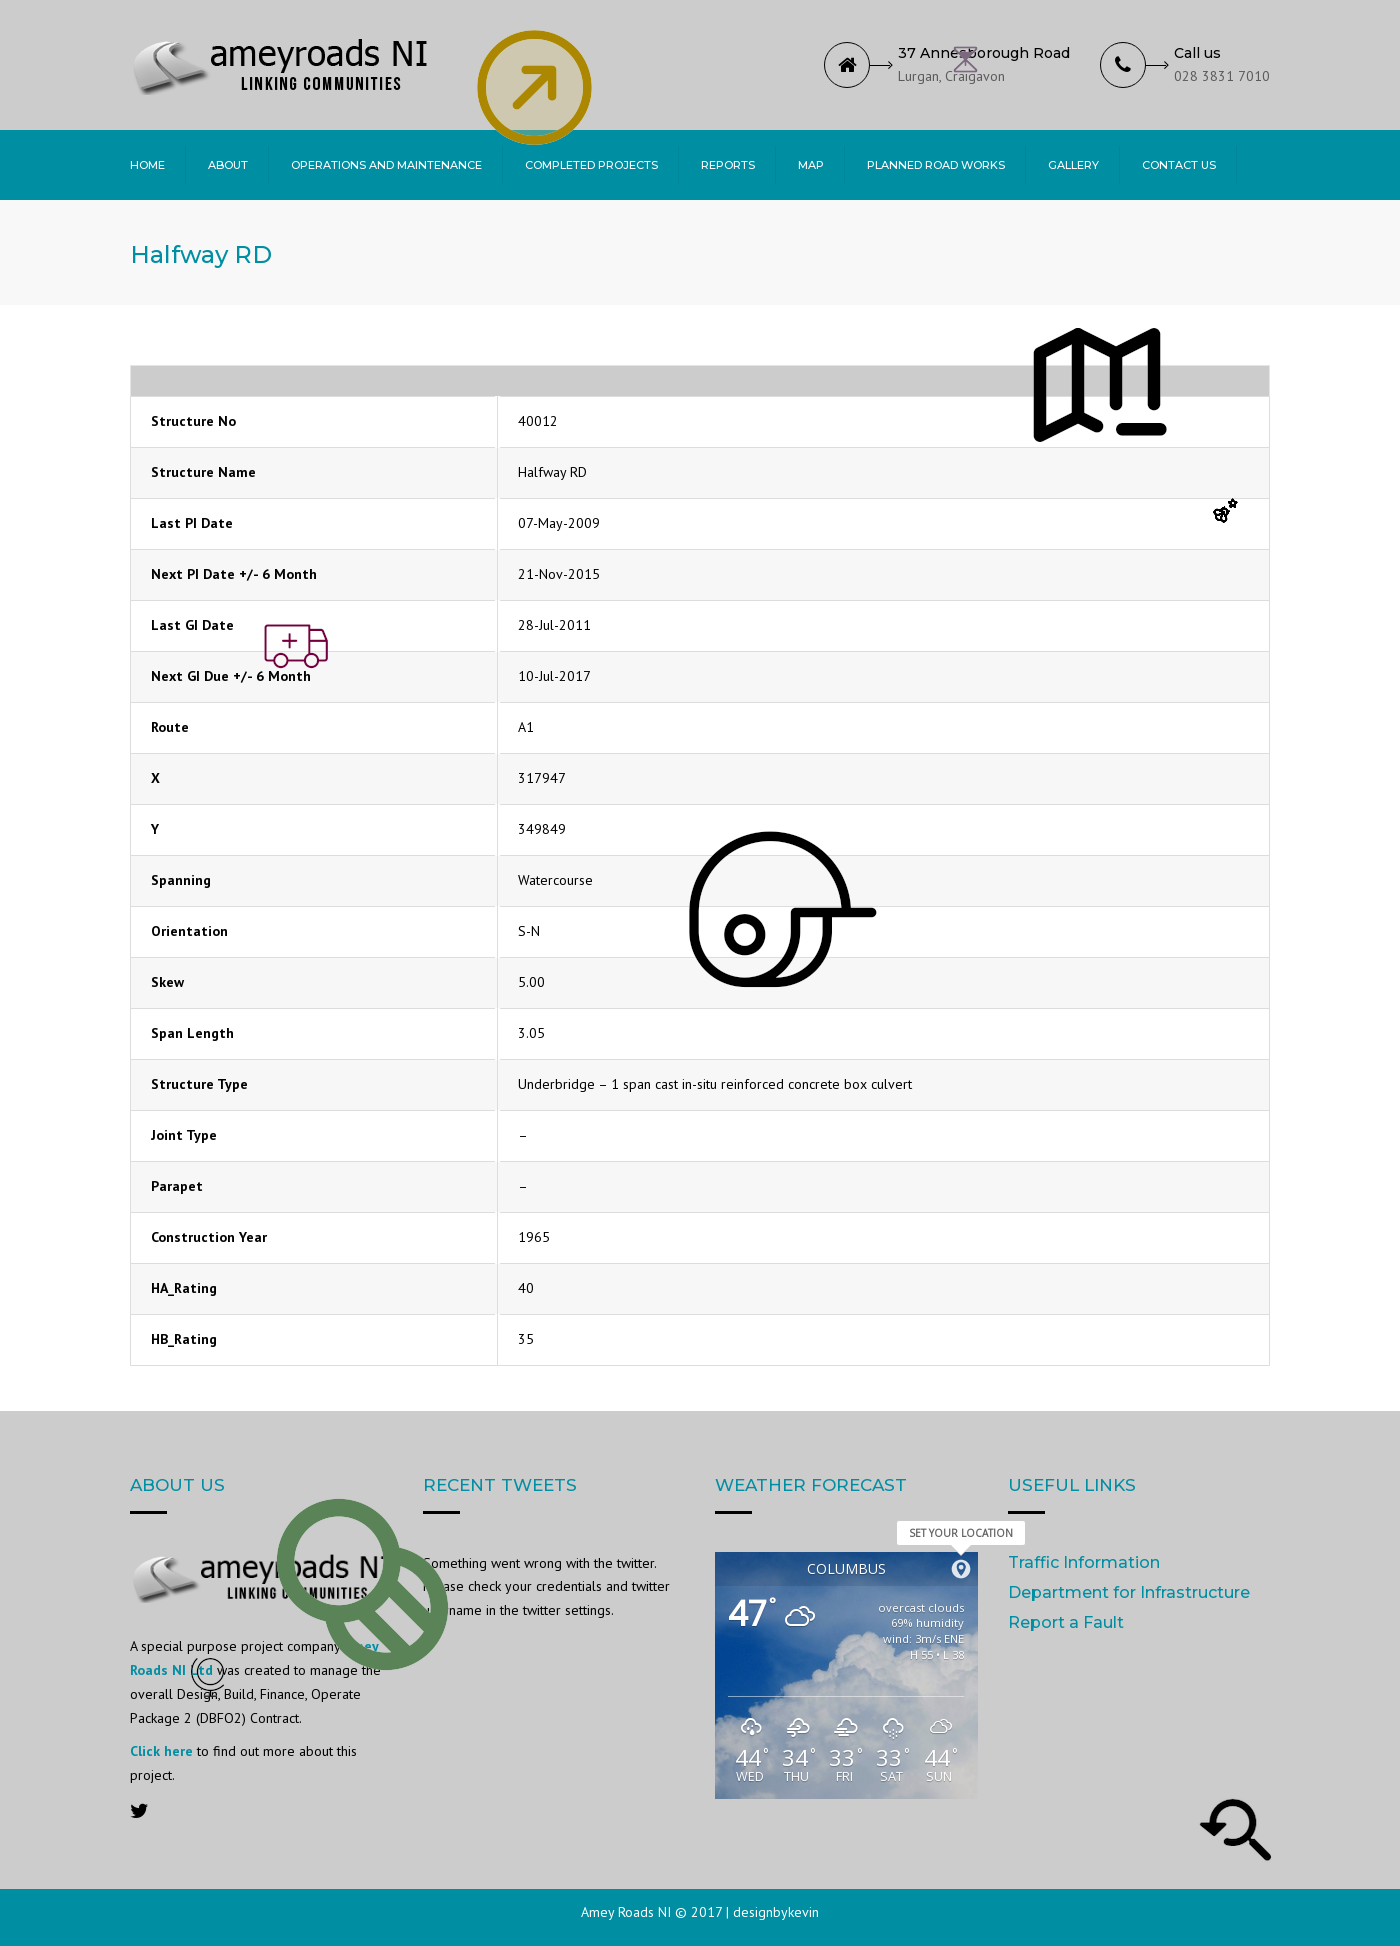  I want to click on redo or retry a search, so click(1236, 1831).